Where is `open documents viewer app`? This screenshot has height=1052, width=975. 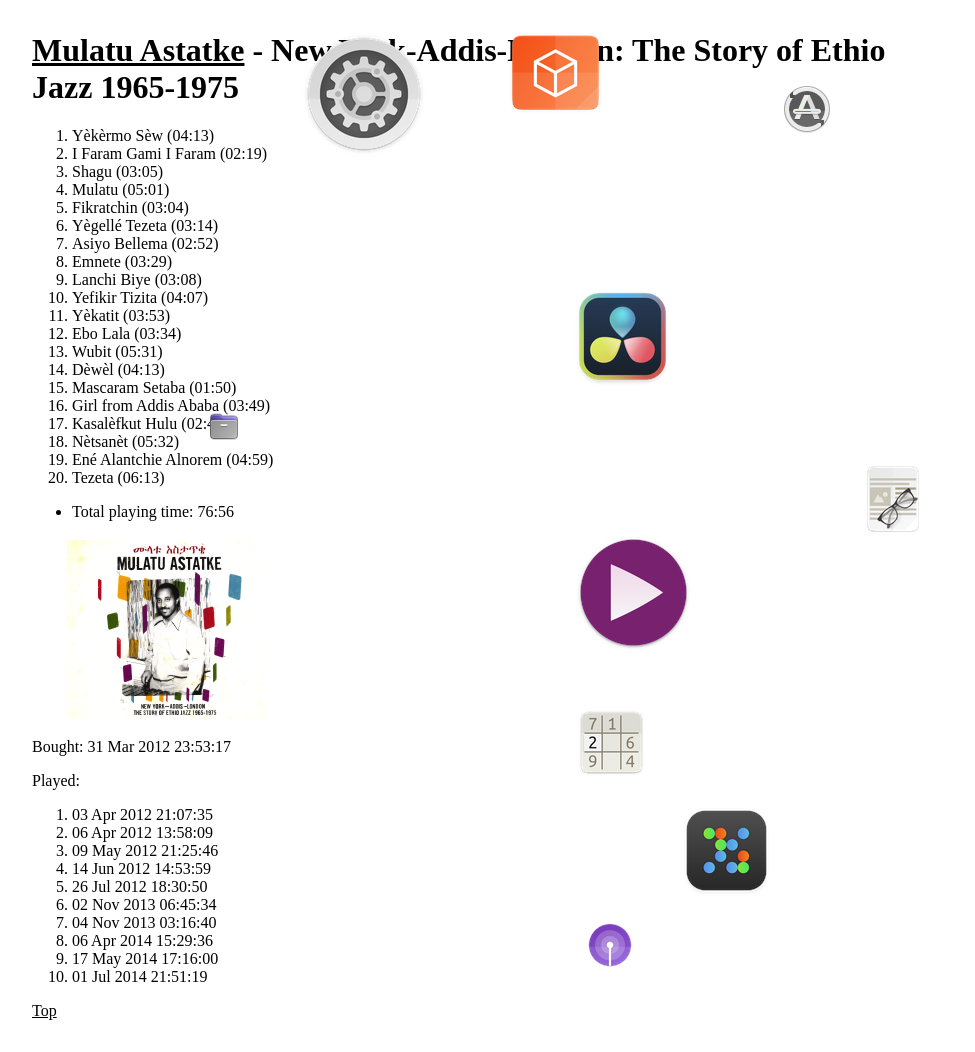
open documents viewer app is located at coordinates (893, 499).